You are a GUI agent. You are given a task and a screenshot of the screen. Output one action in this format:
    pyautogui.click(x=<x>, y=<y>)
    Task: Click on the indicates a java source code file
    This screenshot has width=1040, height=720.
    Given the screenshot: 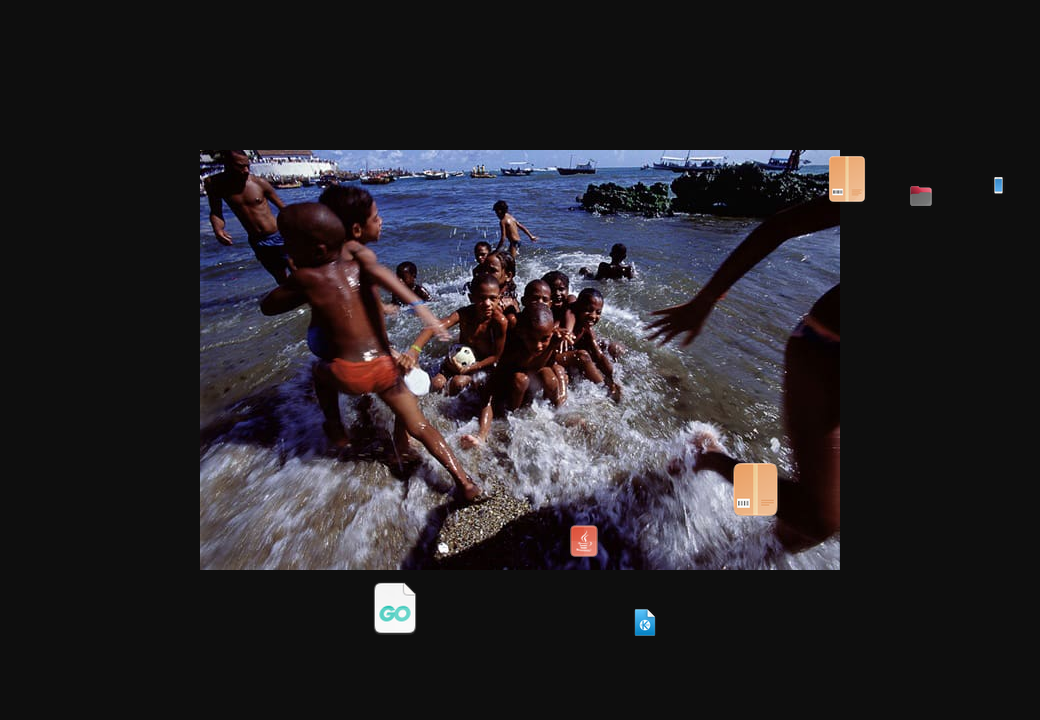 What is the action you would take?
    pyautogui.click(x=584, y=541)
    